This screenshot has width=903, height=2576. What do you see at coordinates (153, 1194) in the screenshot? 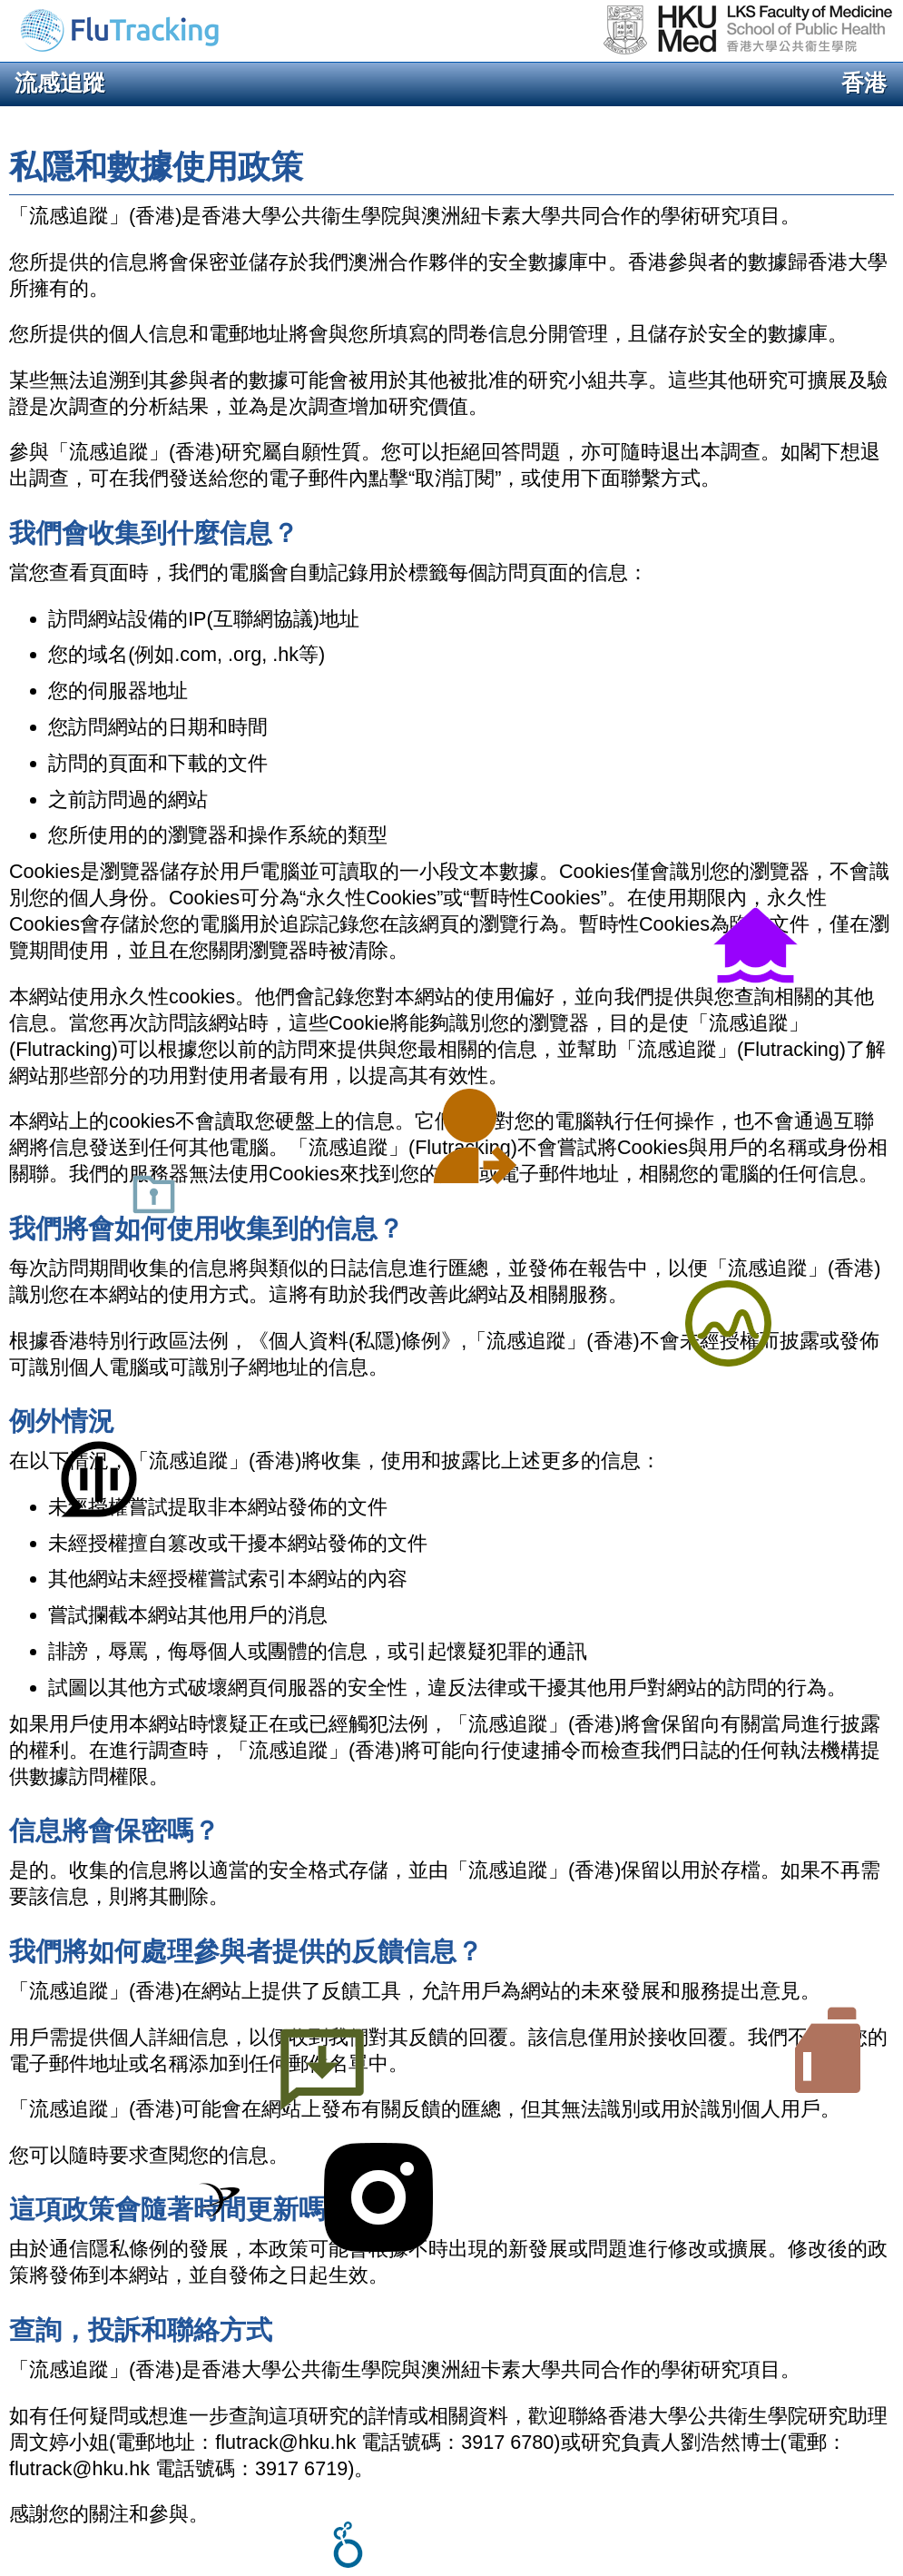
I see `access a password-protected folder` at bounding box center [153, 1194].